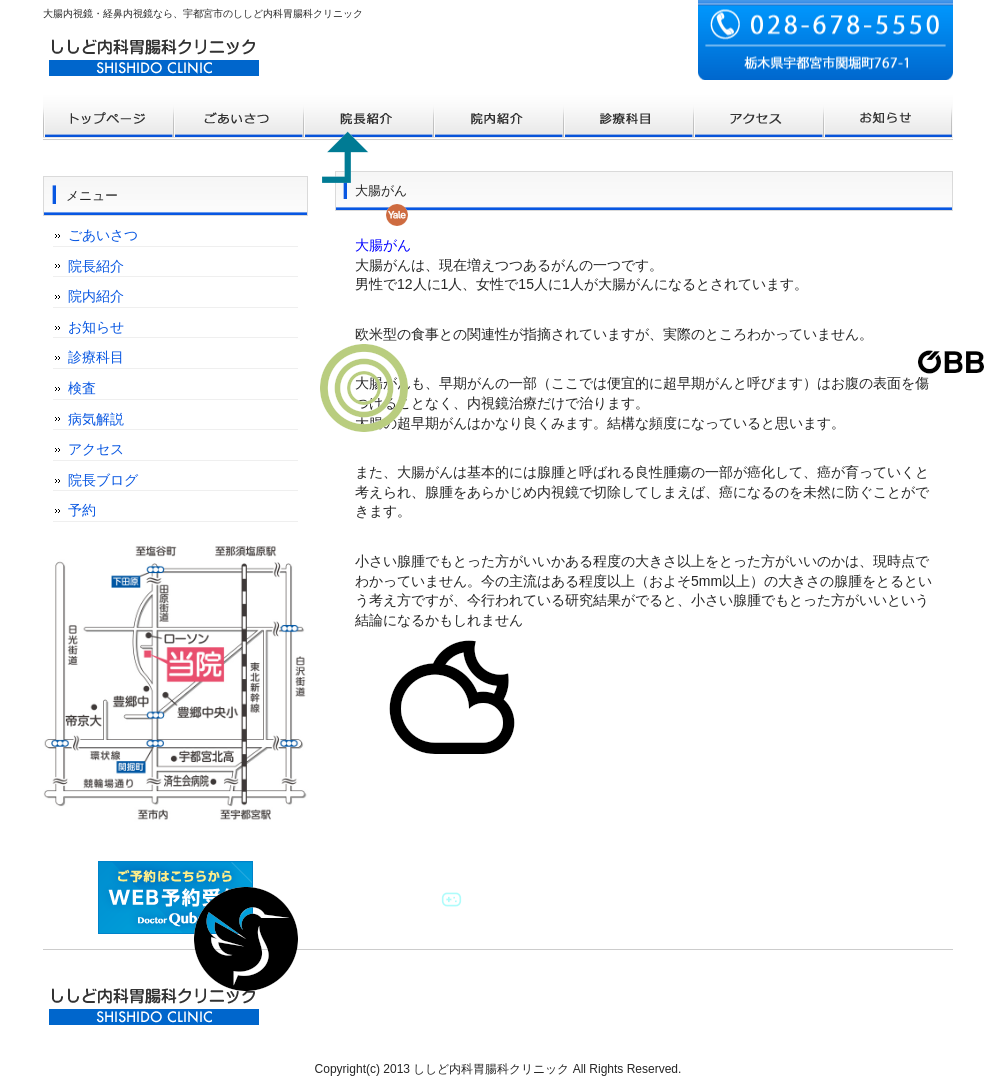 This screenshot has height=1081, width=996. Describe the element at coordinates (344, 160) in the screenshot. I see `turn right then continue forward` at that location.